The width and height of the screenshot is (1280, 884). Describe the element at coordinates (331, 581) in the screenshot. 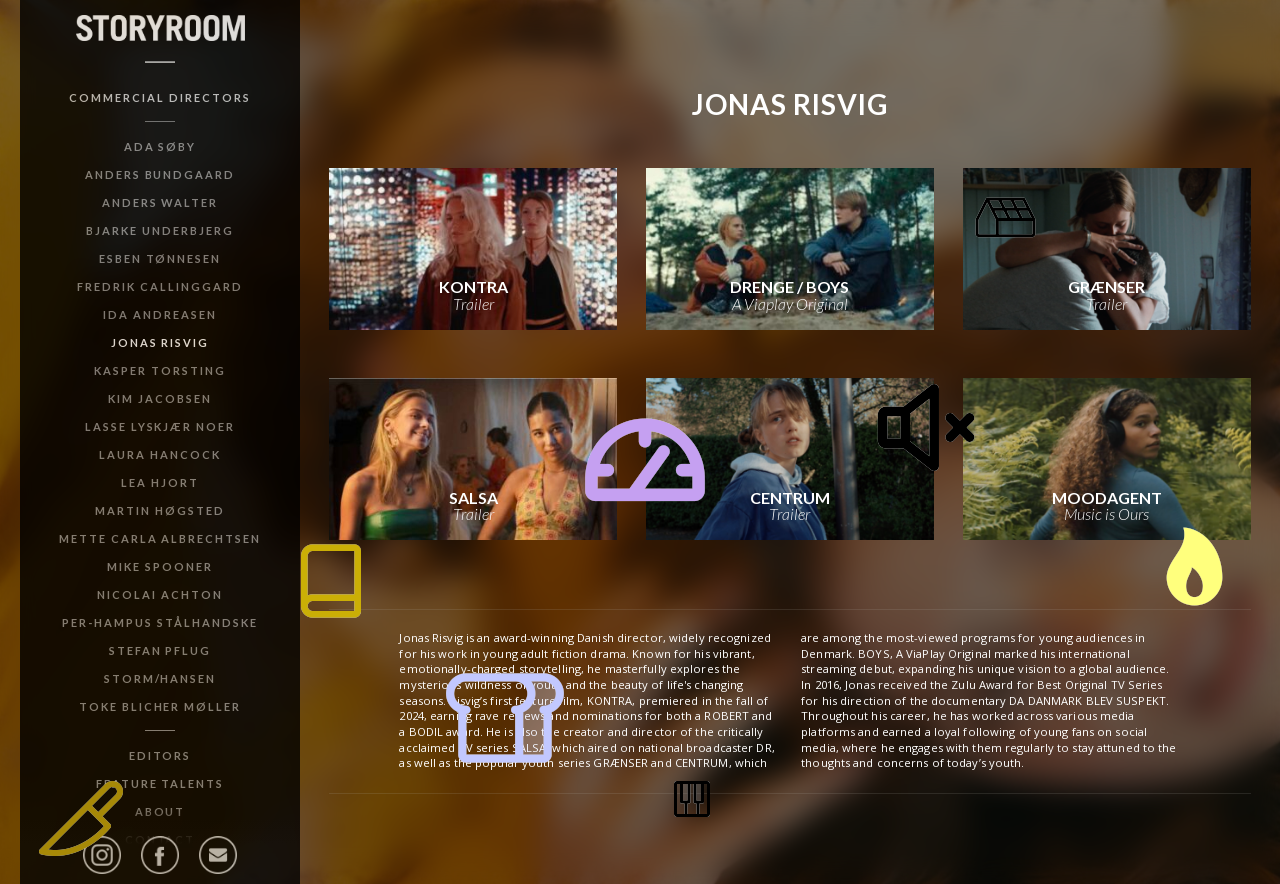

I see `open library or reading list` at that location.